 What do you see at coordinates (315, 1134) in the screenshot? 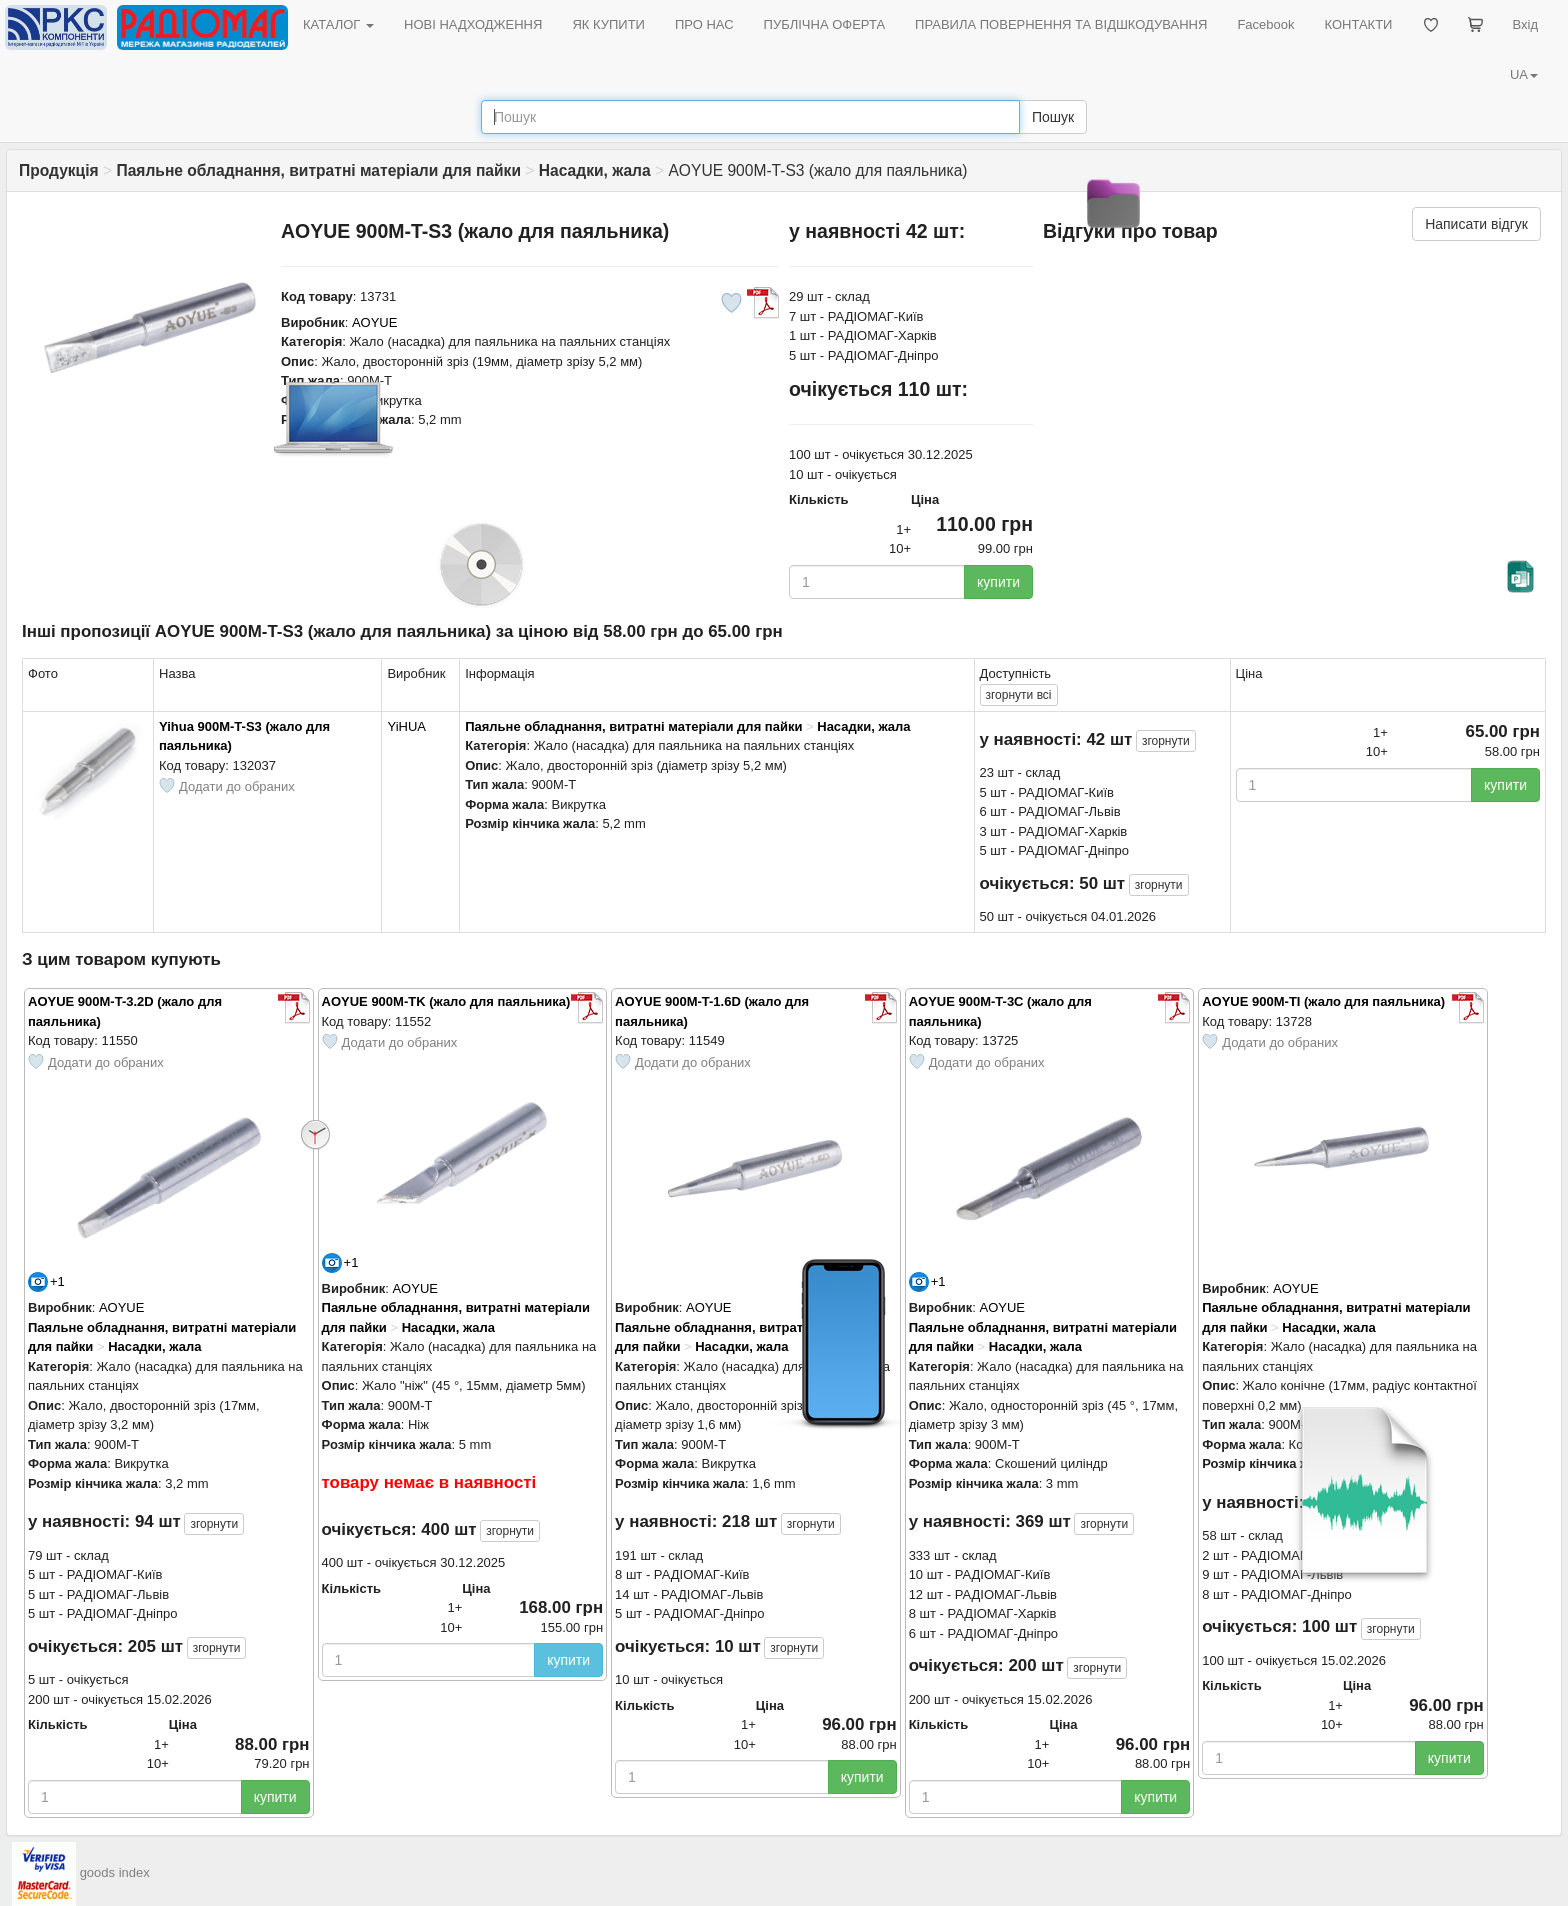
I see `access recently opened files or folders` at bounding box center [315, 1134].